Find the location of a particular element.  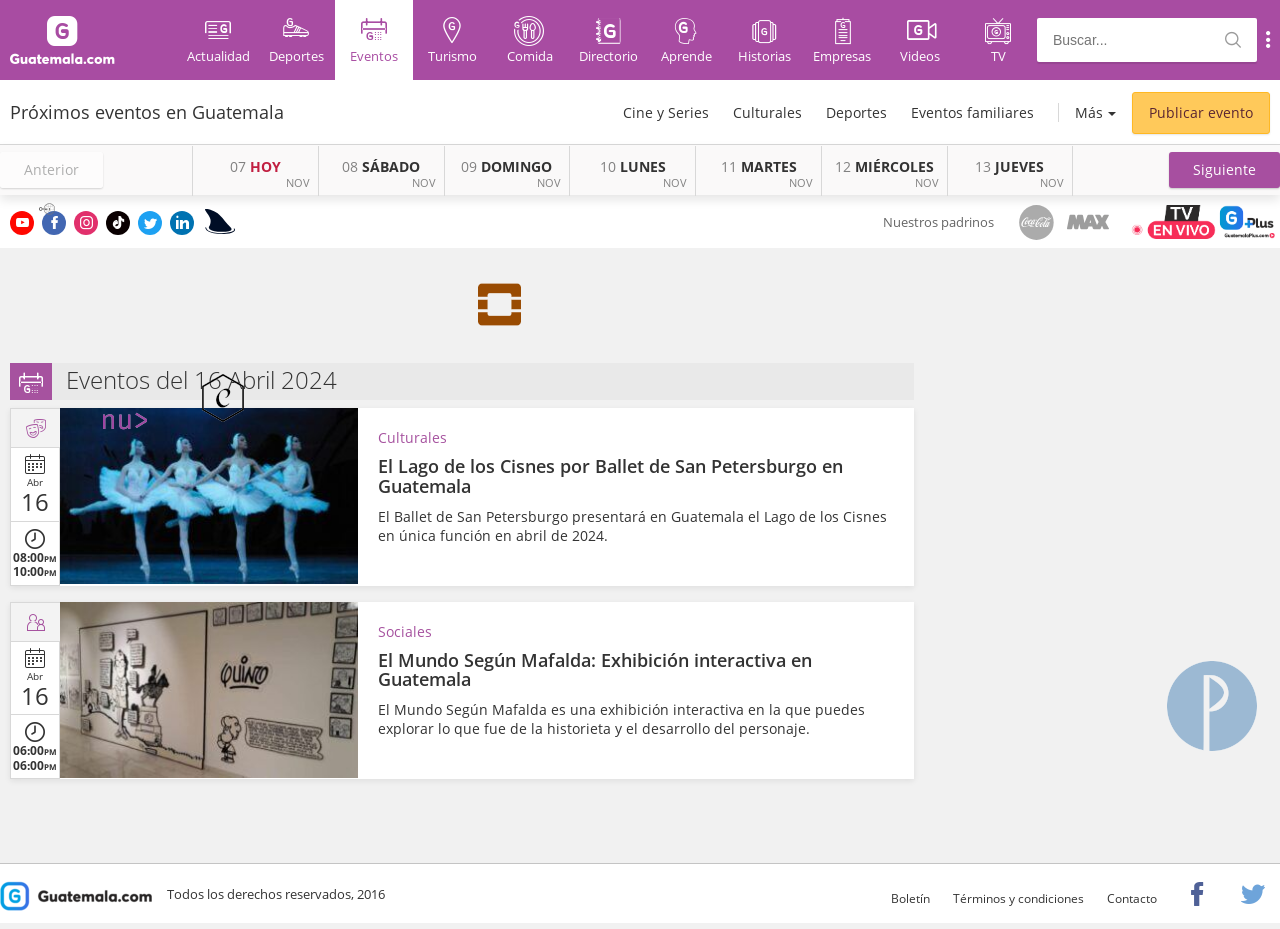

openstack cloud platform logo is located at coordinates (499, 304).